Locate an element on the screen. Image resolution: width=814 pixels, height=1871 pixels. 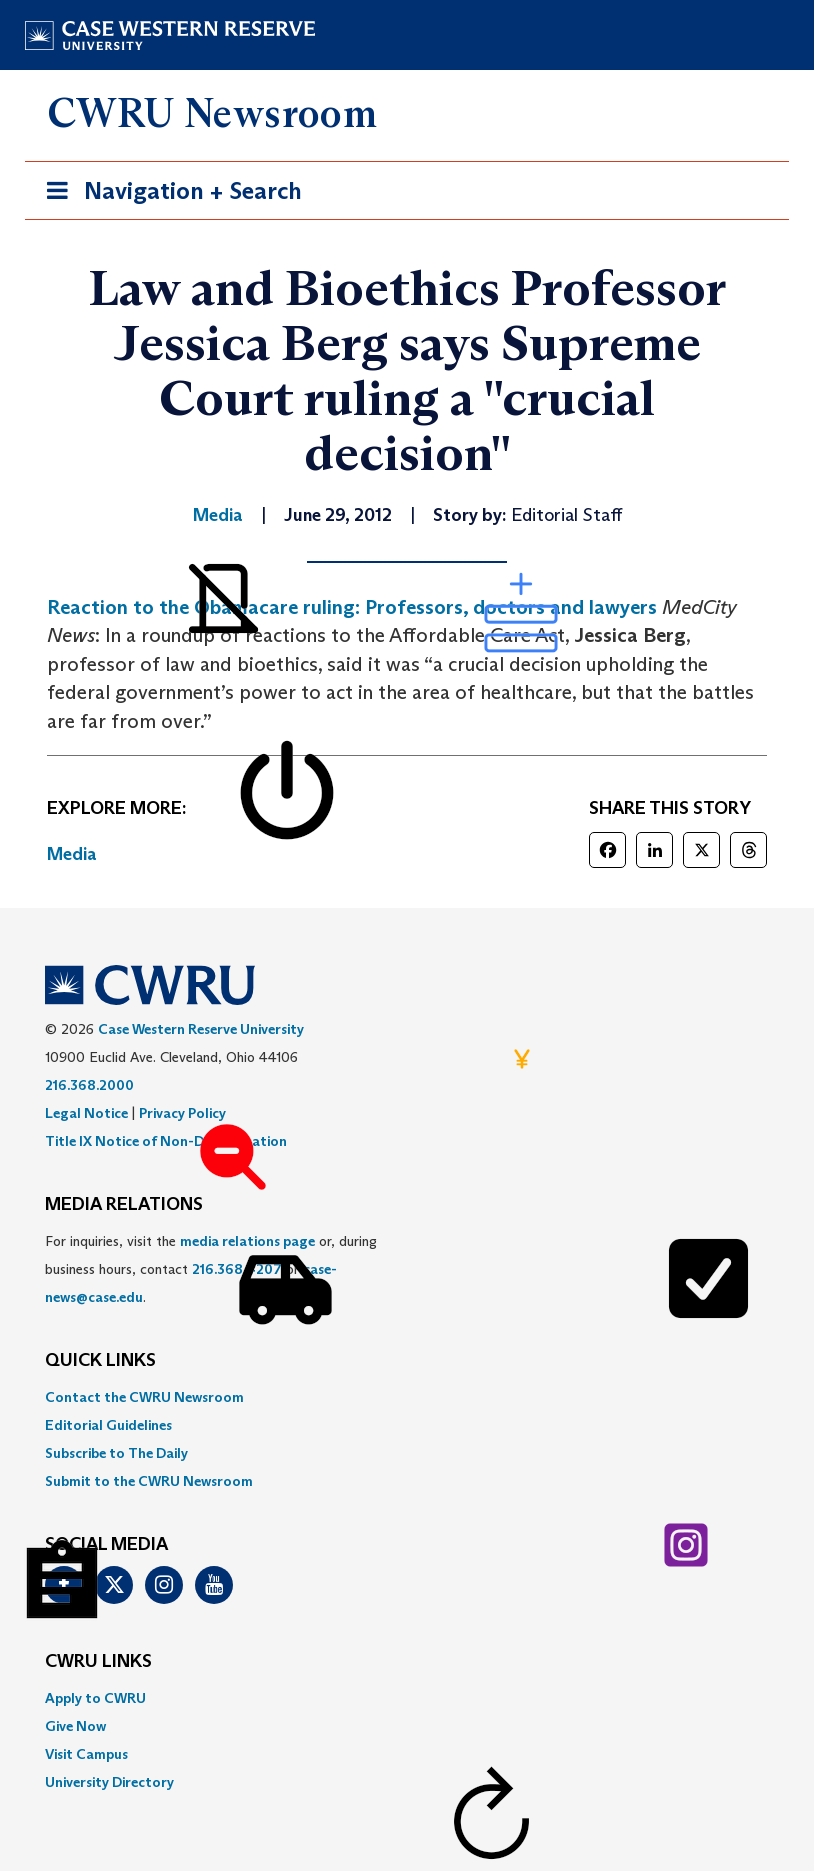
access vehicle or driving settings is located at coordinates (285, 1287).